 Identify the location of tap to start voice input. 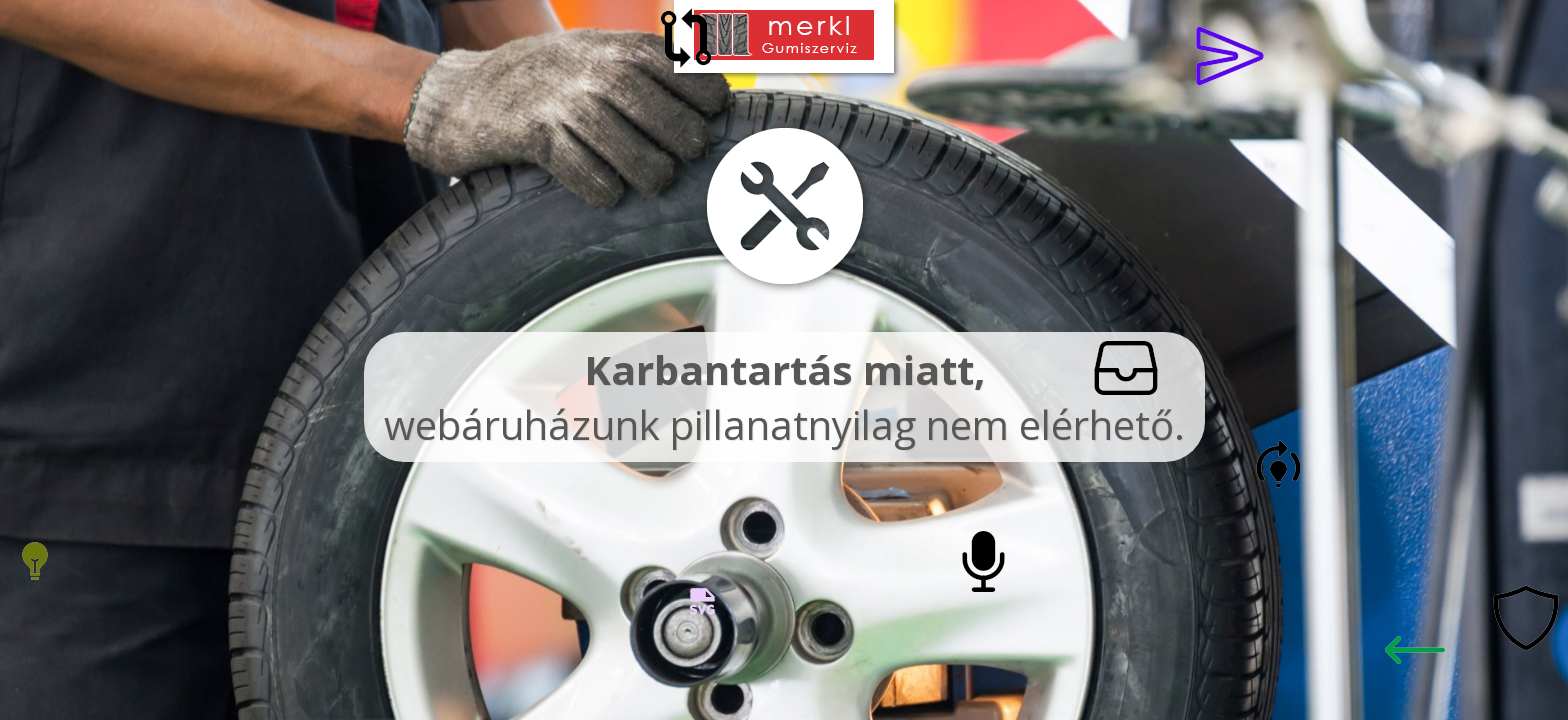
(983, 561).